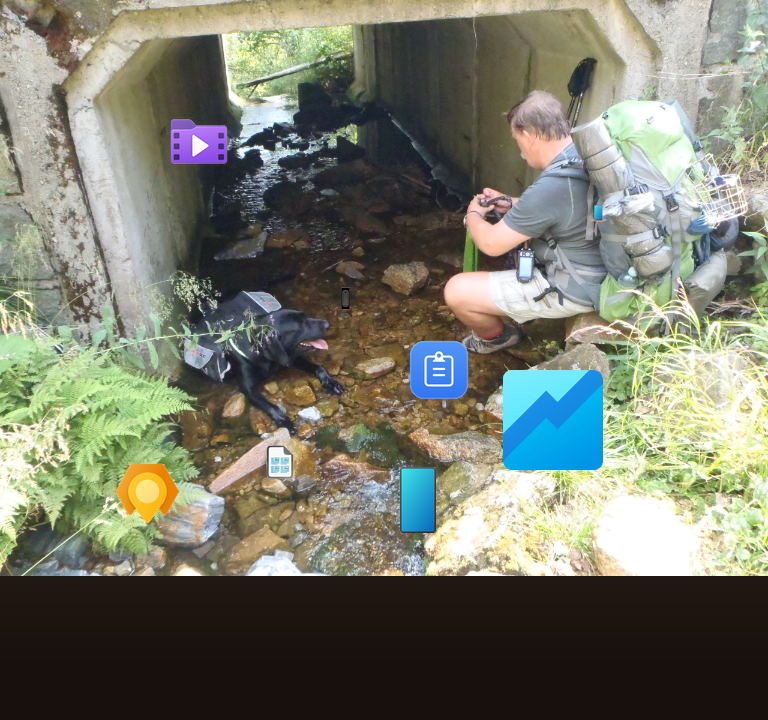 This screenshot has width=768, height=720. What do you see at coordinates (280, 462) in the screenshot?
I see `libreoffice master document file type` at bounding box center [280, 462].